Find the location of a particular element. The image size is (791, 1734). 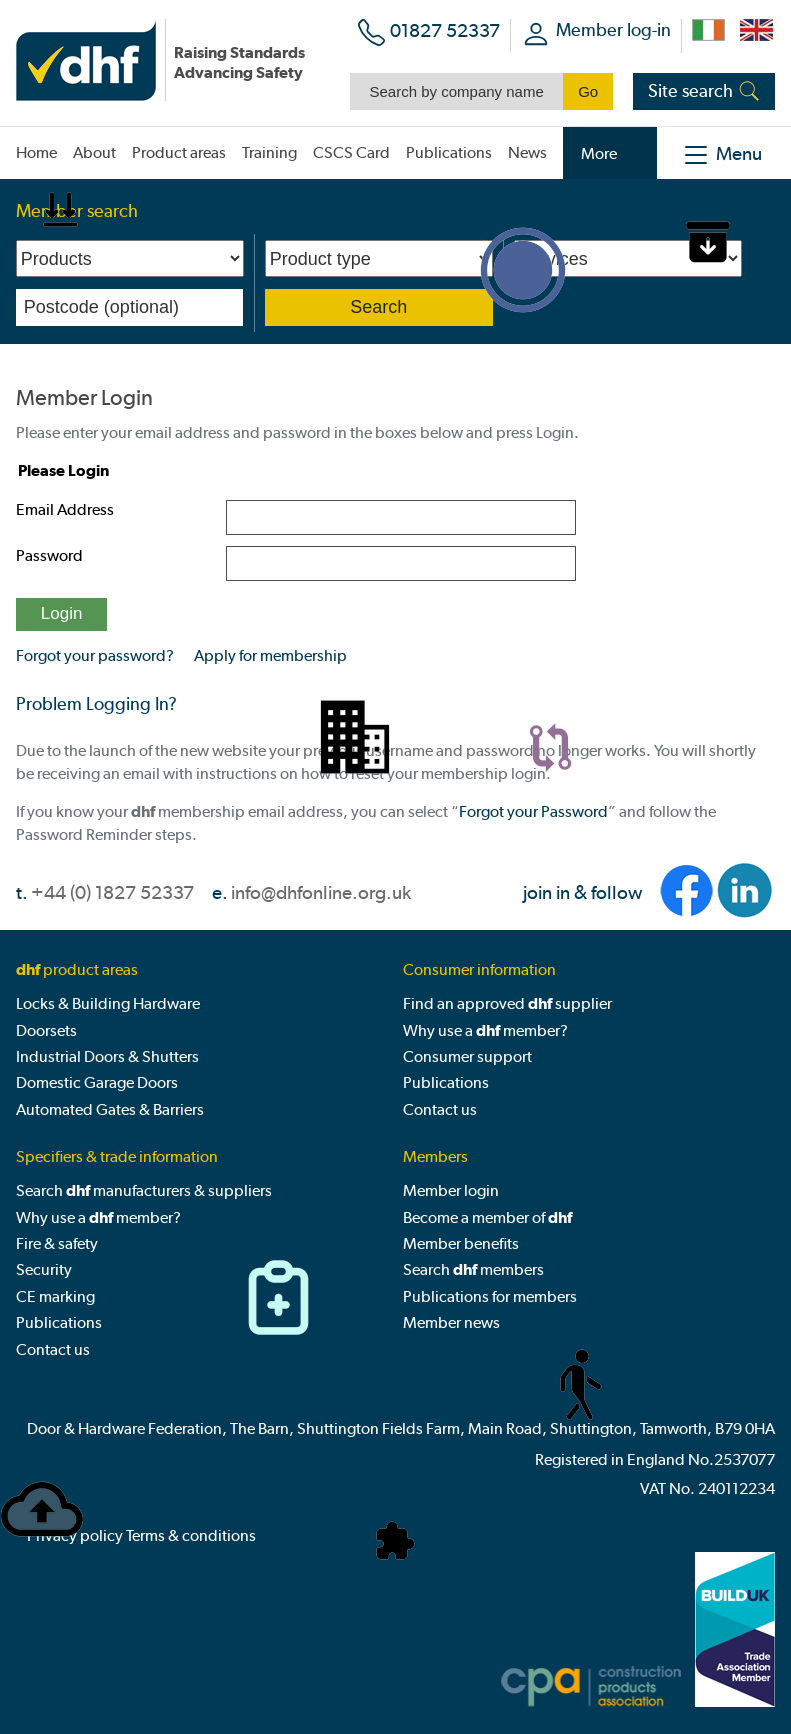

view business or company information is located at coordinates (355, 737).